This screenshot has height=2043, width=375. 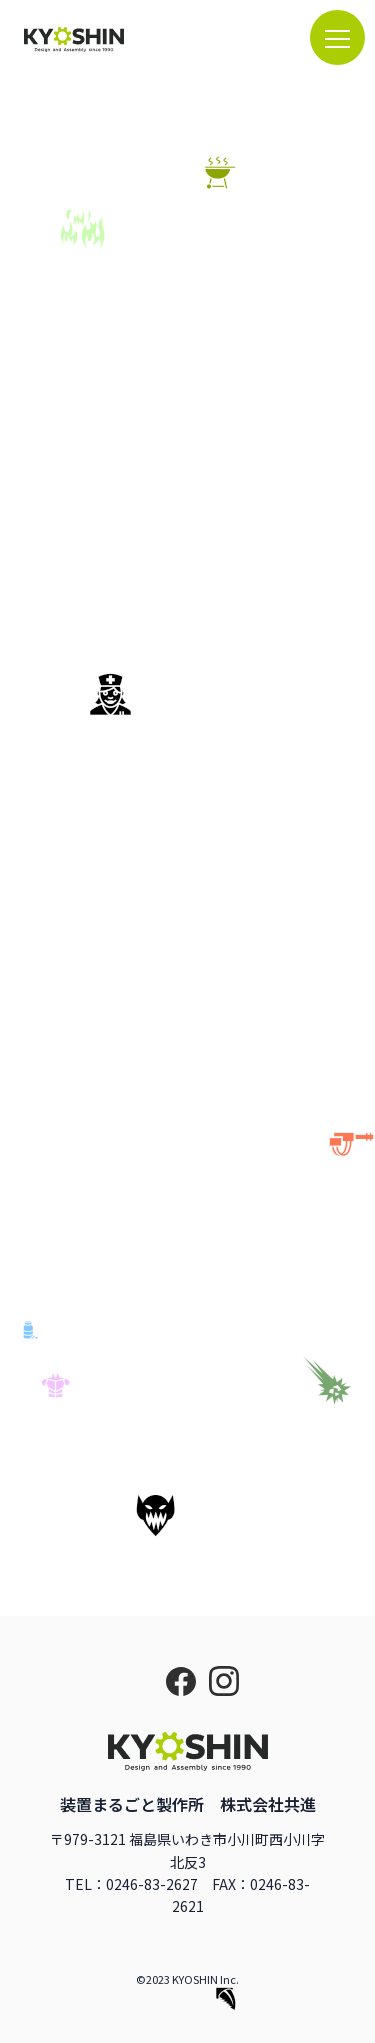 What do you see at coordinates (155, 1515) in the screenshot?
I see `select imp or demon character` at bounding box center [155, 1515].